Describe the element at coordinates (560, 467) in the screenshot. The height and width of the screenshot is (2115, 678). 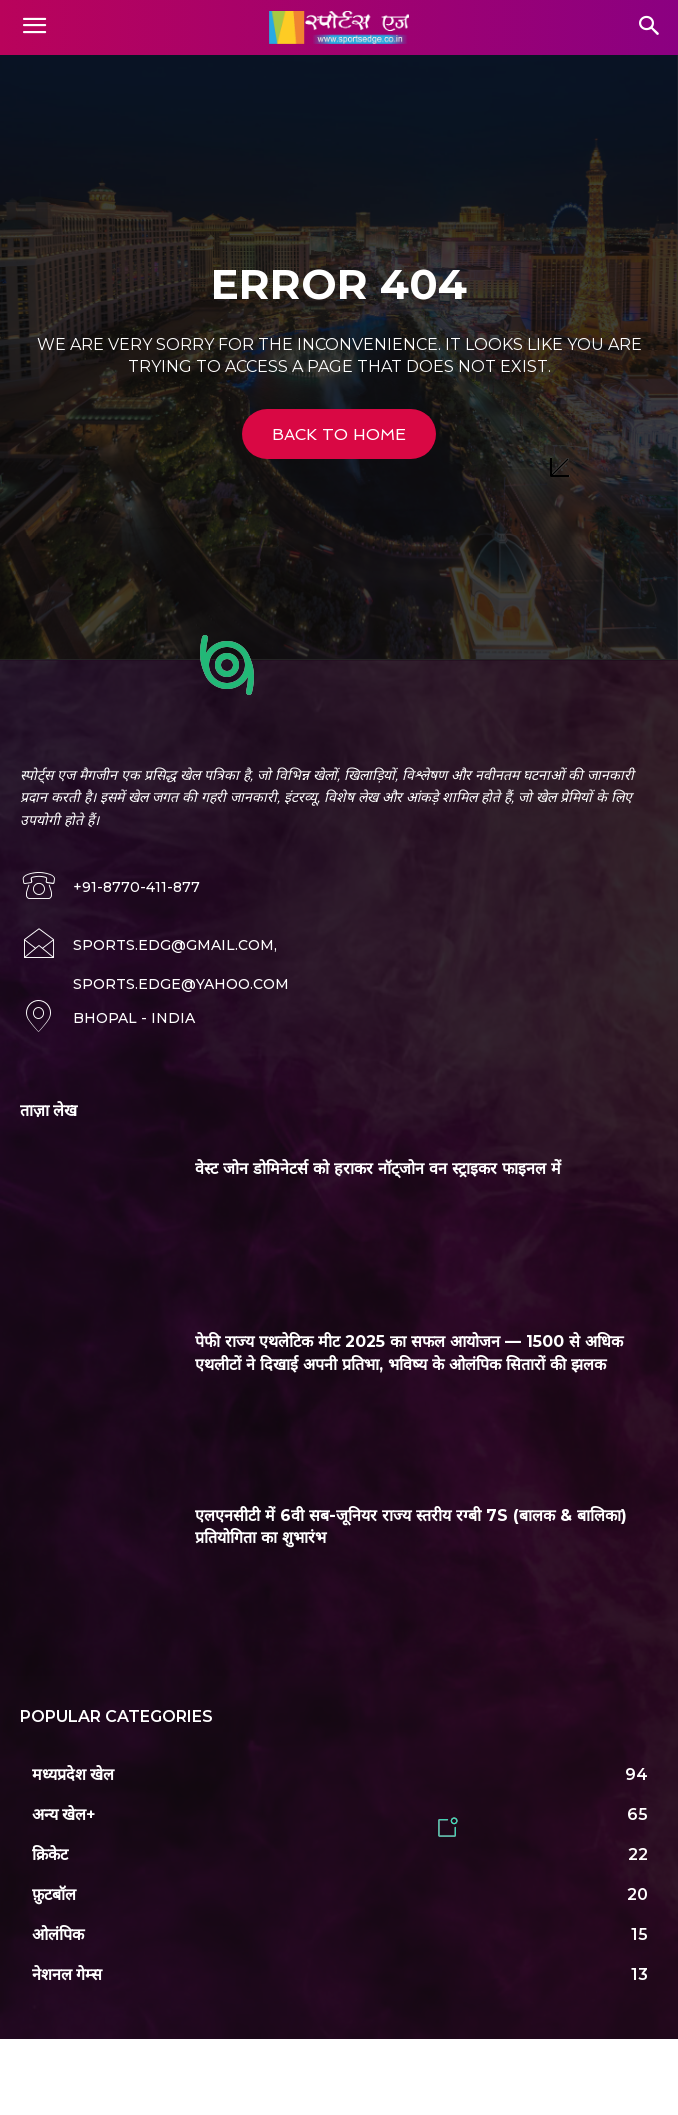
I see `view covariate analysis chart` at that location.